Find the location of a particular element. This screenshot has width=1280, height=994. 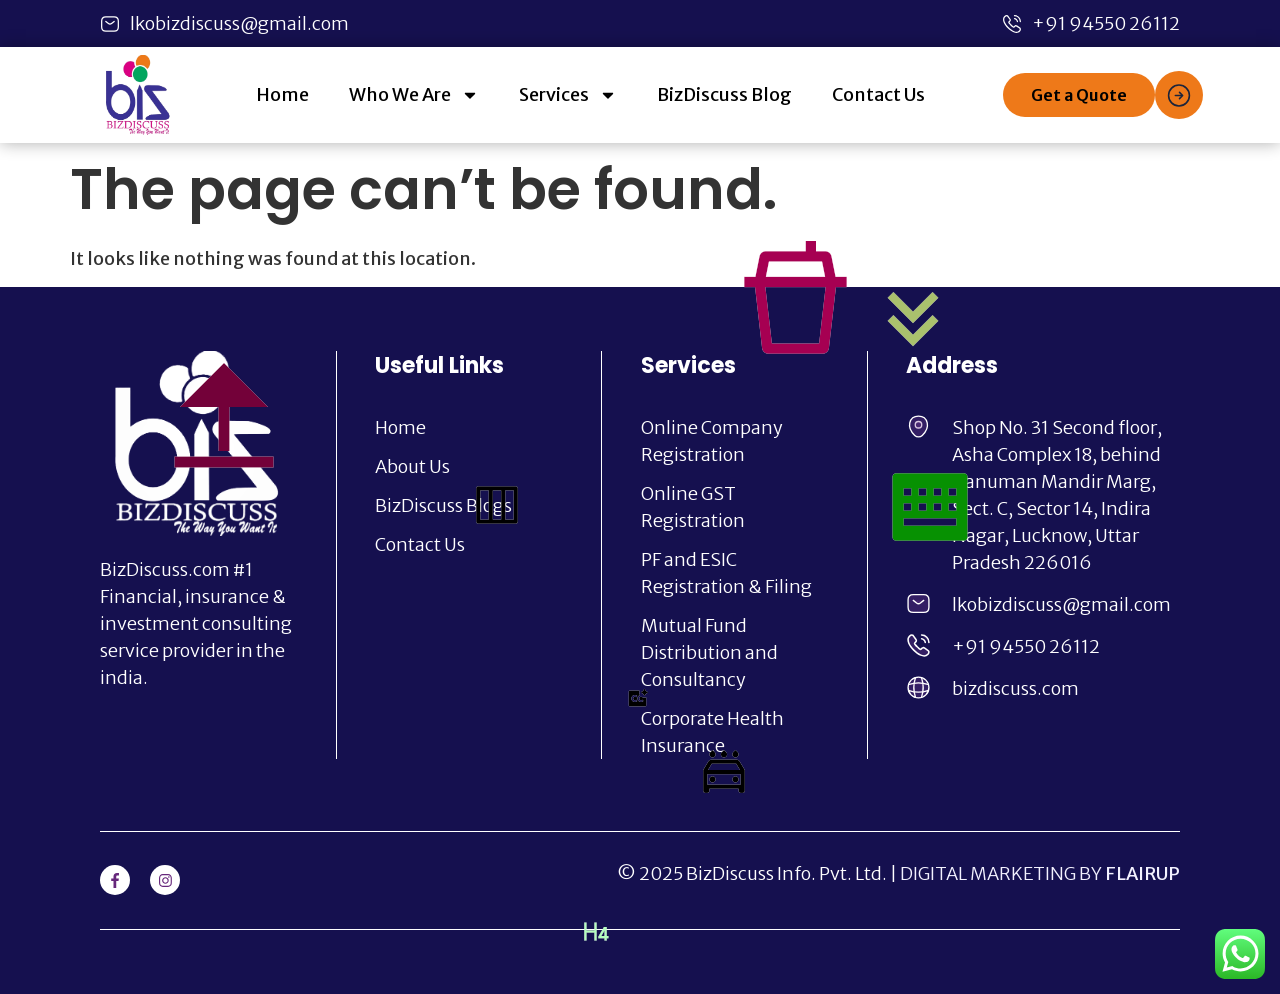

view food and drink options is located at coordinates (795, 302).